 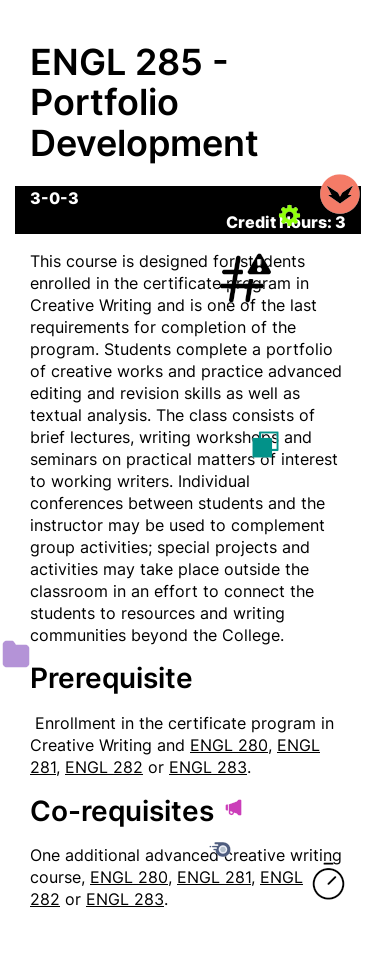 What do you see at coordinates (233, 807) in the screenshot?
I see `view or access an announcement channel` at bounding box center [233, 807].